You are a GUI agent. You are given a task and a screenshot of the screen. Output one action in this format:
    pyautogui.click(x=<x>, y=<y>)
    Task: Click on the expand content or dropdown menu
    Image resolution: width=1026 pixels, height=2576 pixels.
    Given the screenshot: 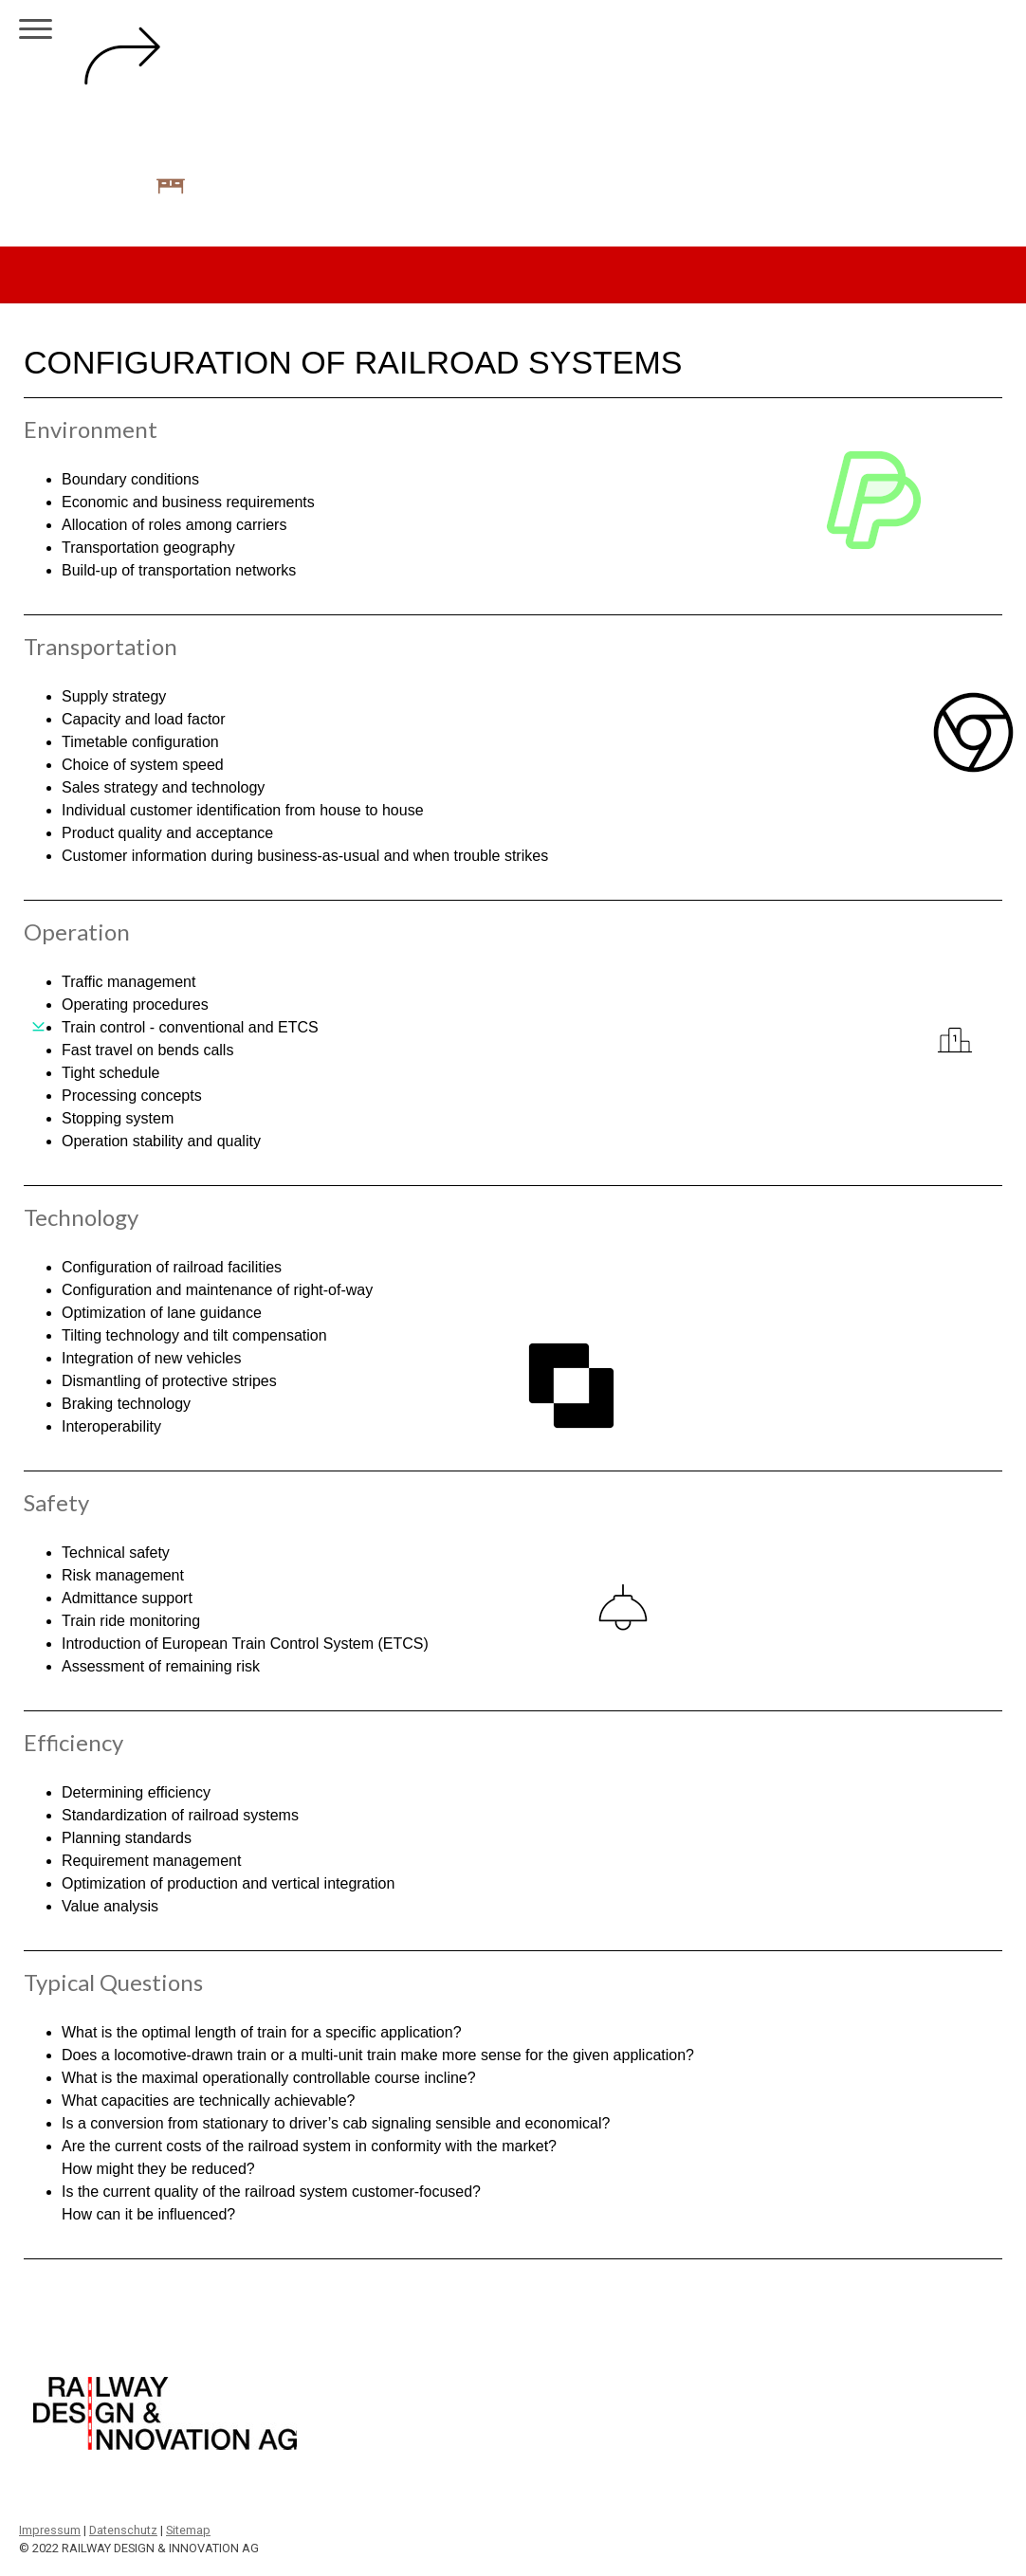 What is the action you would take?
    pyautogui.click(x=38, y=1026)
    